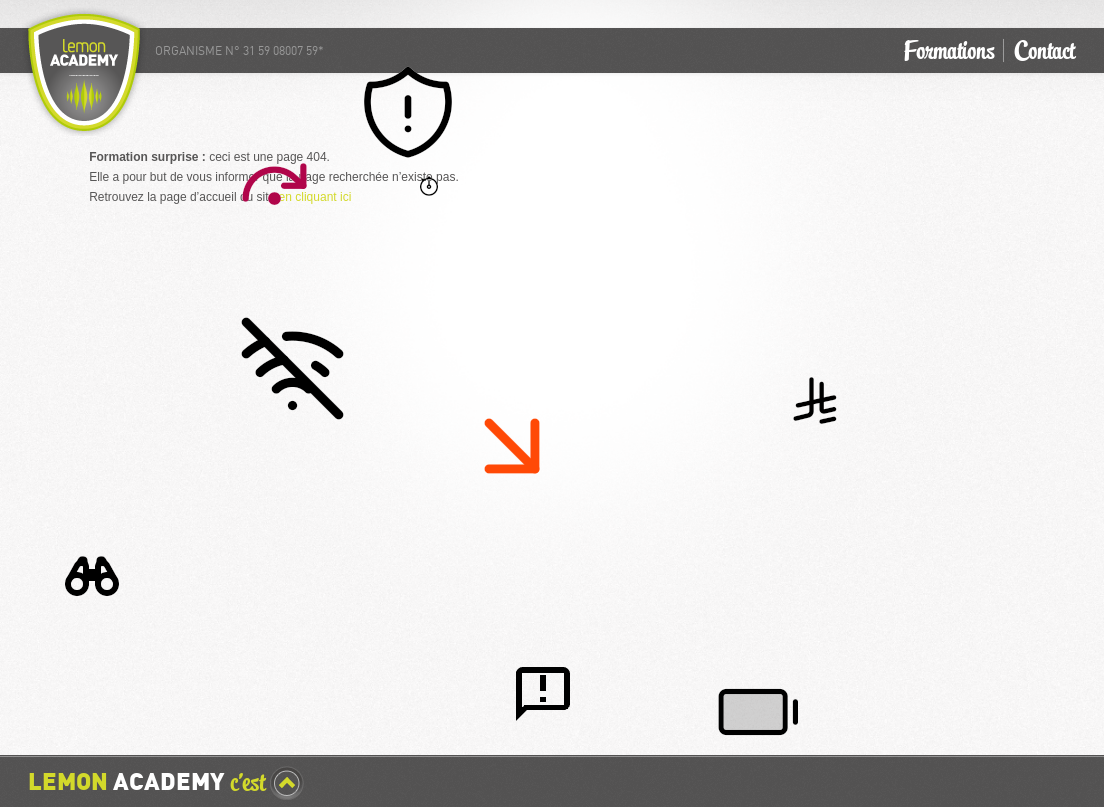 The width and height of the screenshot is (1104, 807). Describe the element at coordinates (816, 402) in the screenshot. I see `indicates price or amount in Saudi riyals` at that location.